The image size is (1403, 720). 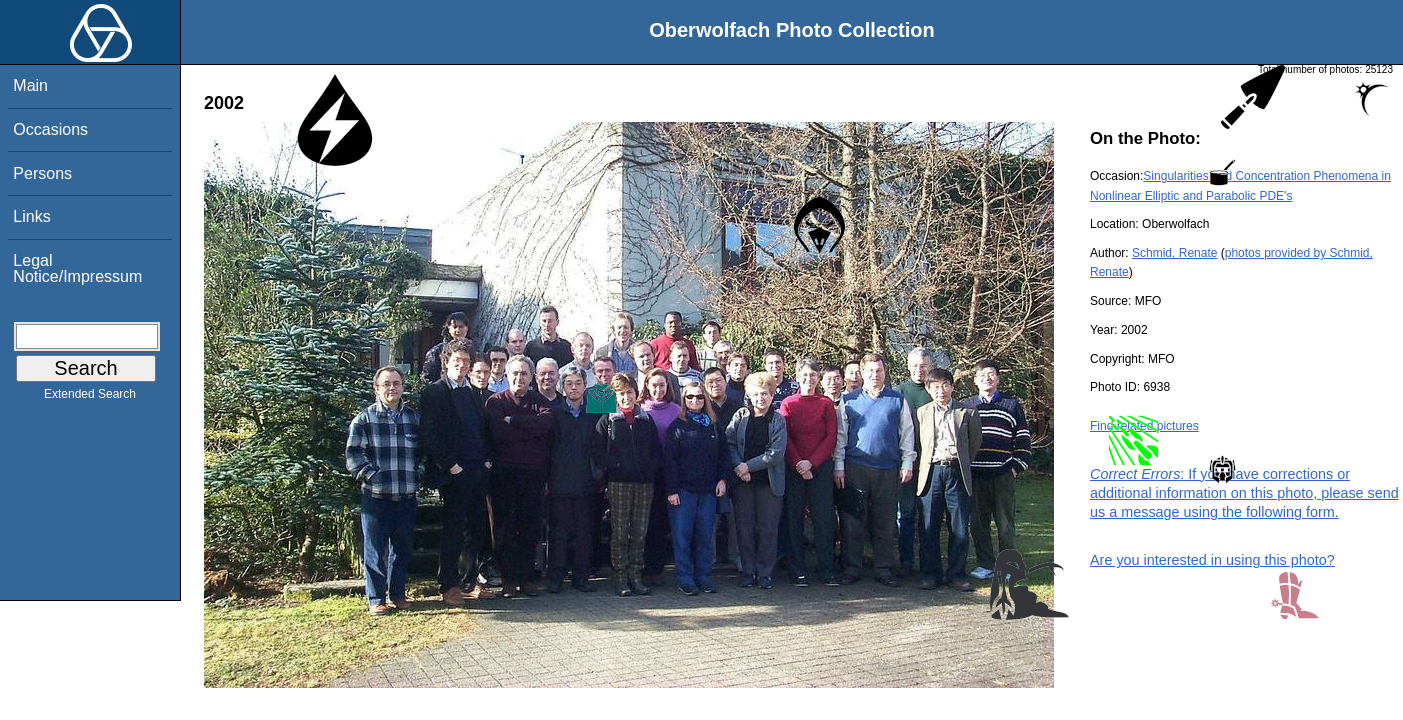 I want to click on represents the andromeda galaxy or cosmic chain element, so click(x=1133, y=440).